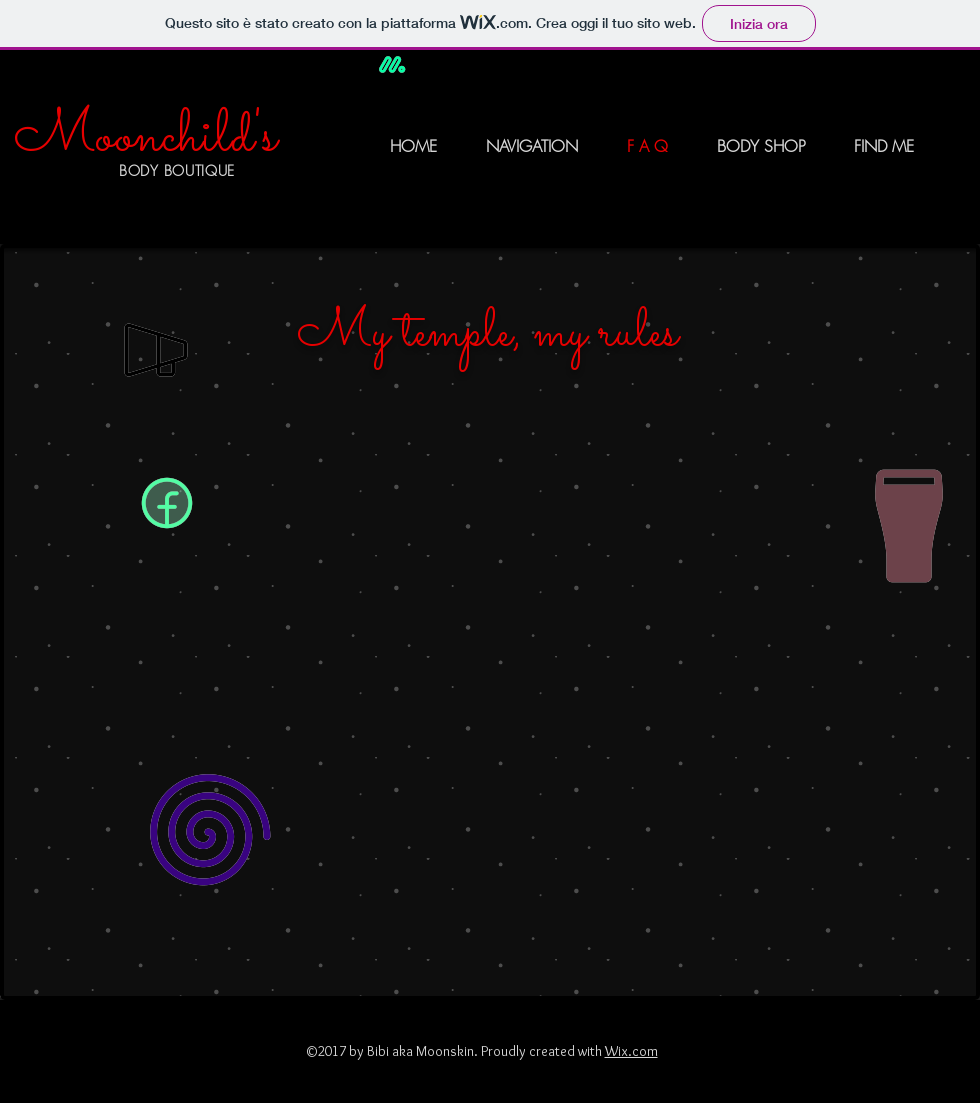 This screenshot has width=980, height=1103. I want to click on make an announcement, so click(153, 352).